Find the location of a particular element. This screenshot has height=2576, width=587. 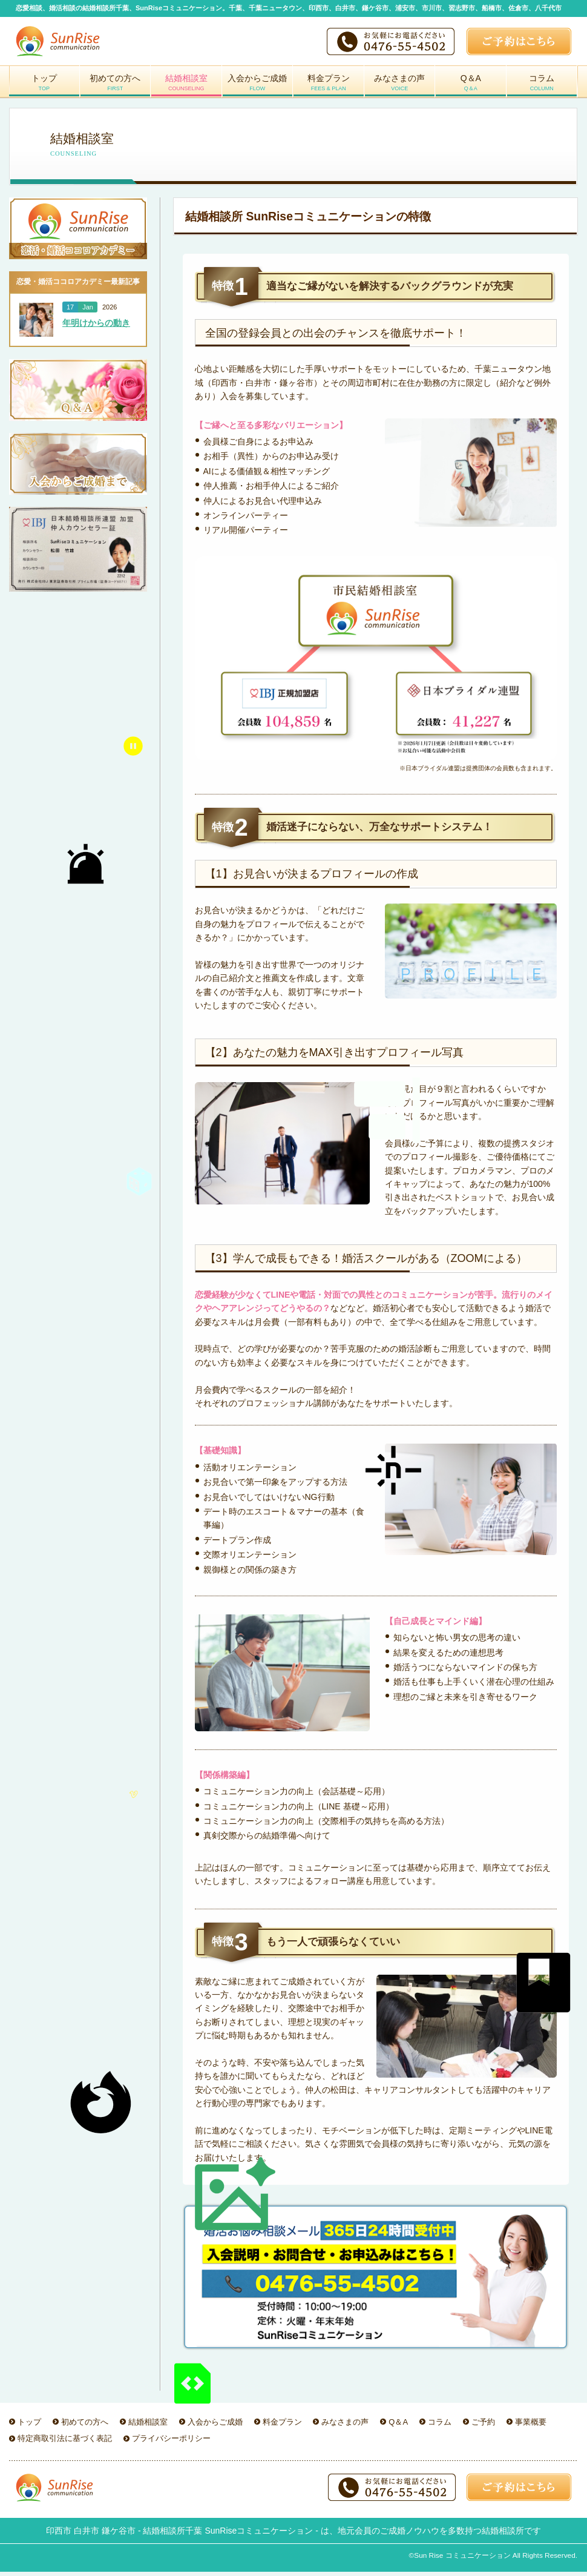

open vimeo app is located at coordinates (134, 1794).